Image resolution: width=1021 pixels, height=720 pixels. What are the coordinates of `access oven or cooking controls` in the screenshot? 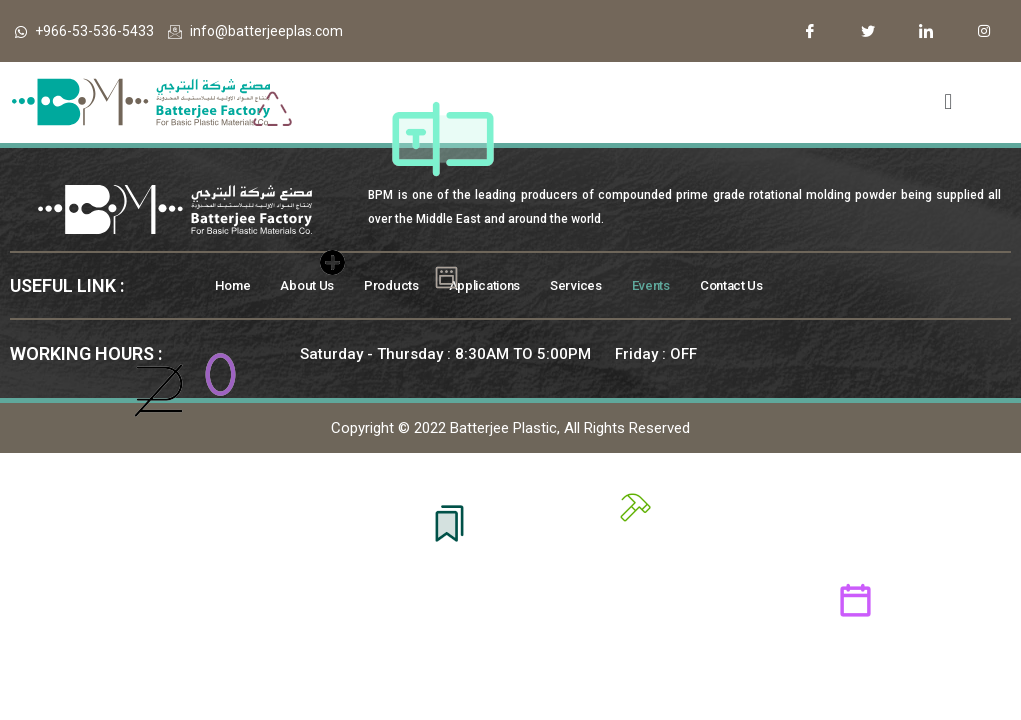 It's located at (446, 277).